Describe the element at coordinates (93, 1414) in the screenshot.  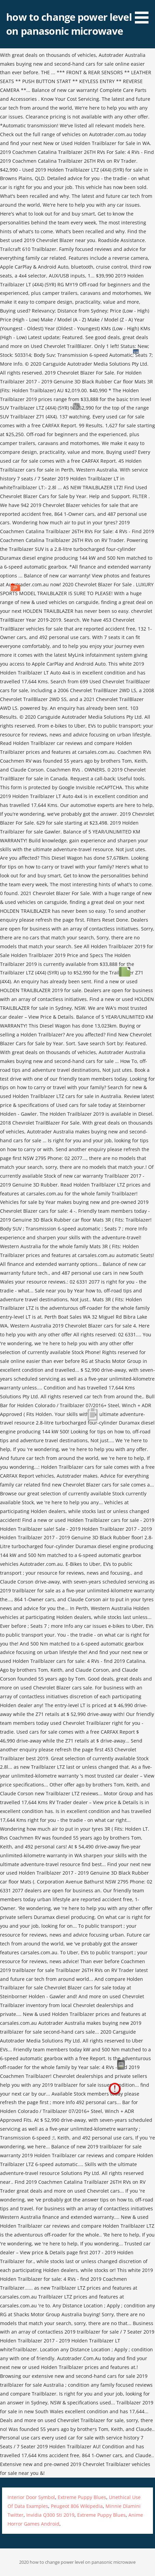
I see `paste content from clipboard` at that location.